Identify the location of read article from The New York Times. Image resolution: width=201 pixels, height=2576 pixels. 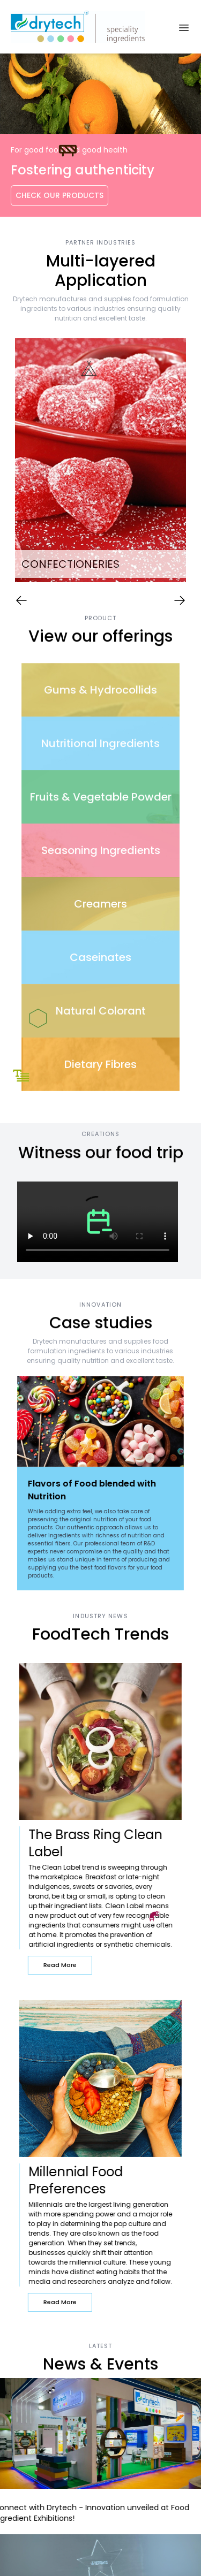
(21, 1076).